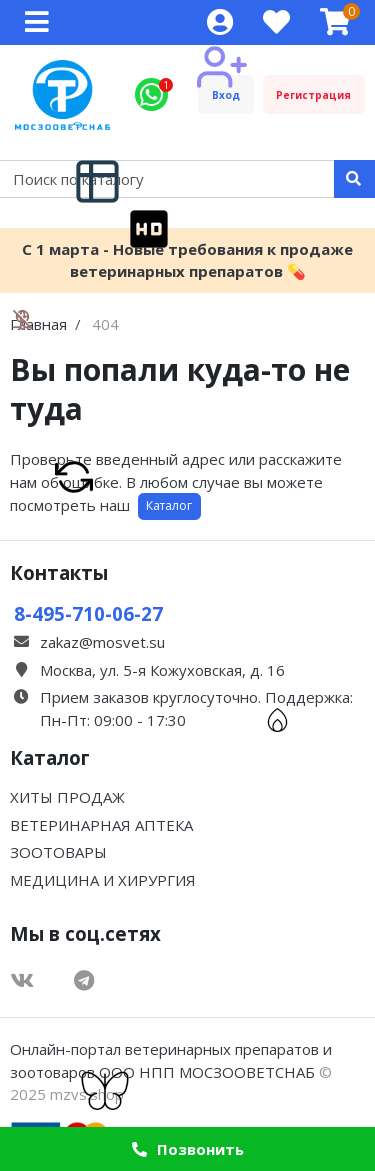 This screenshot has width=375, height=1171. What do you see at coordinates (149, 229) in the screenshot?
I see `indicates high definition video quality available` at bounding box center [149, 229].